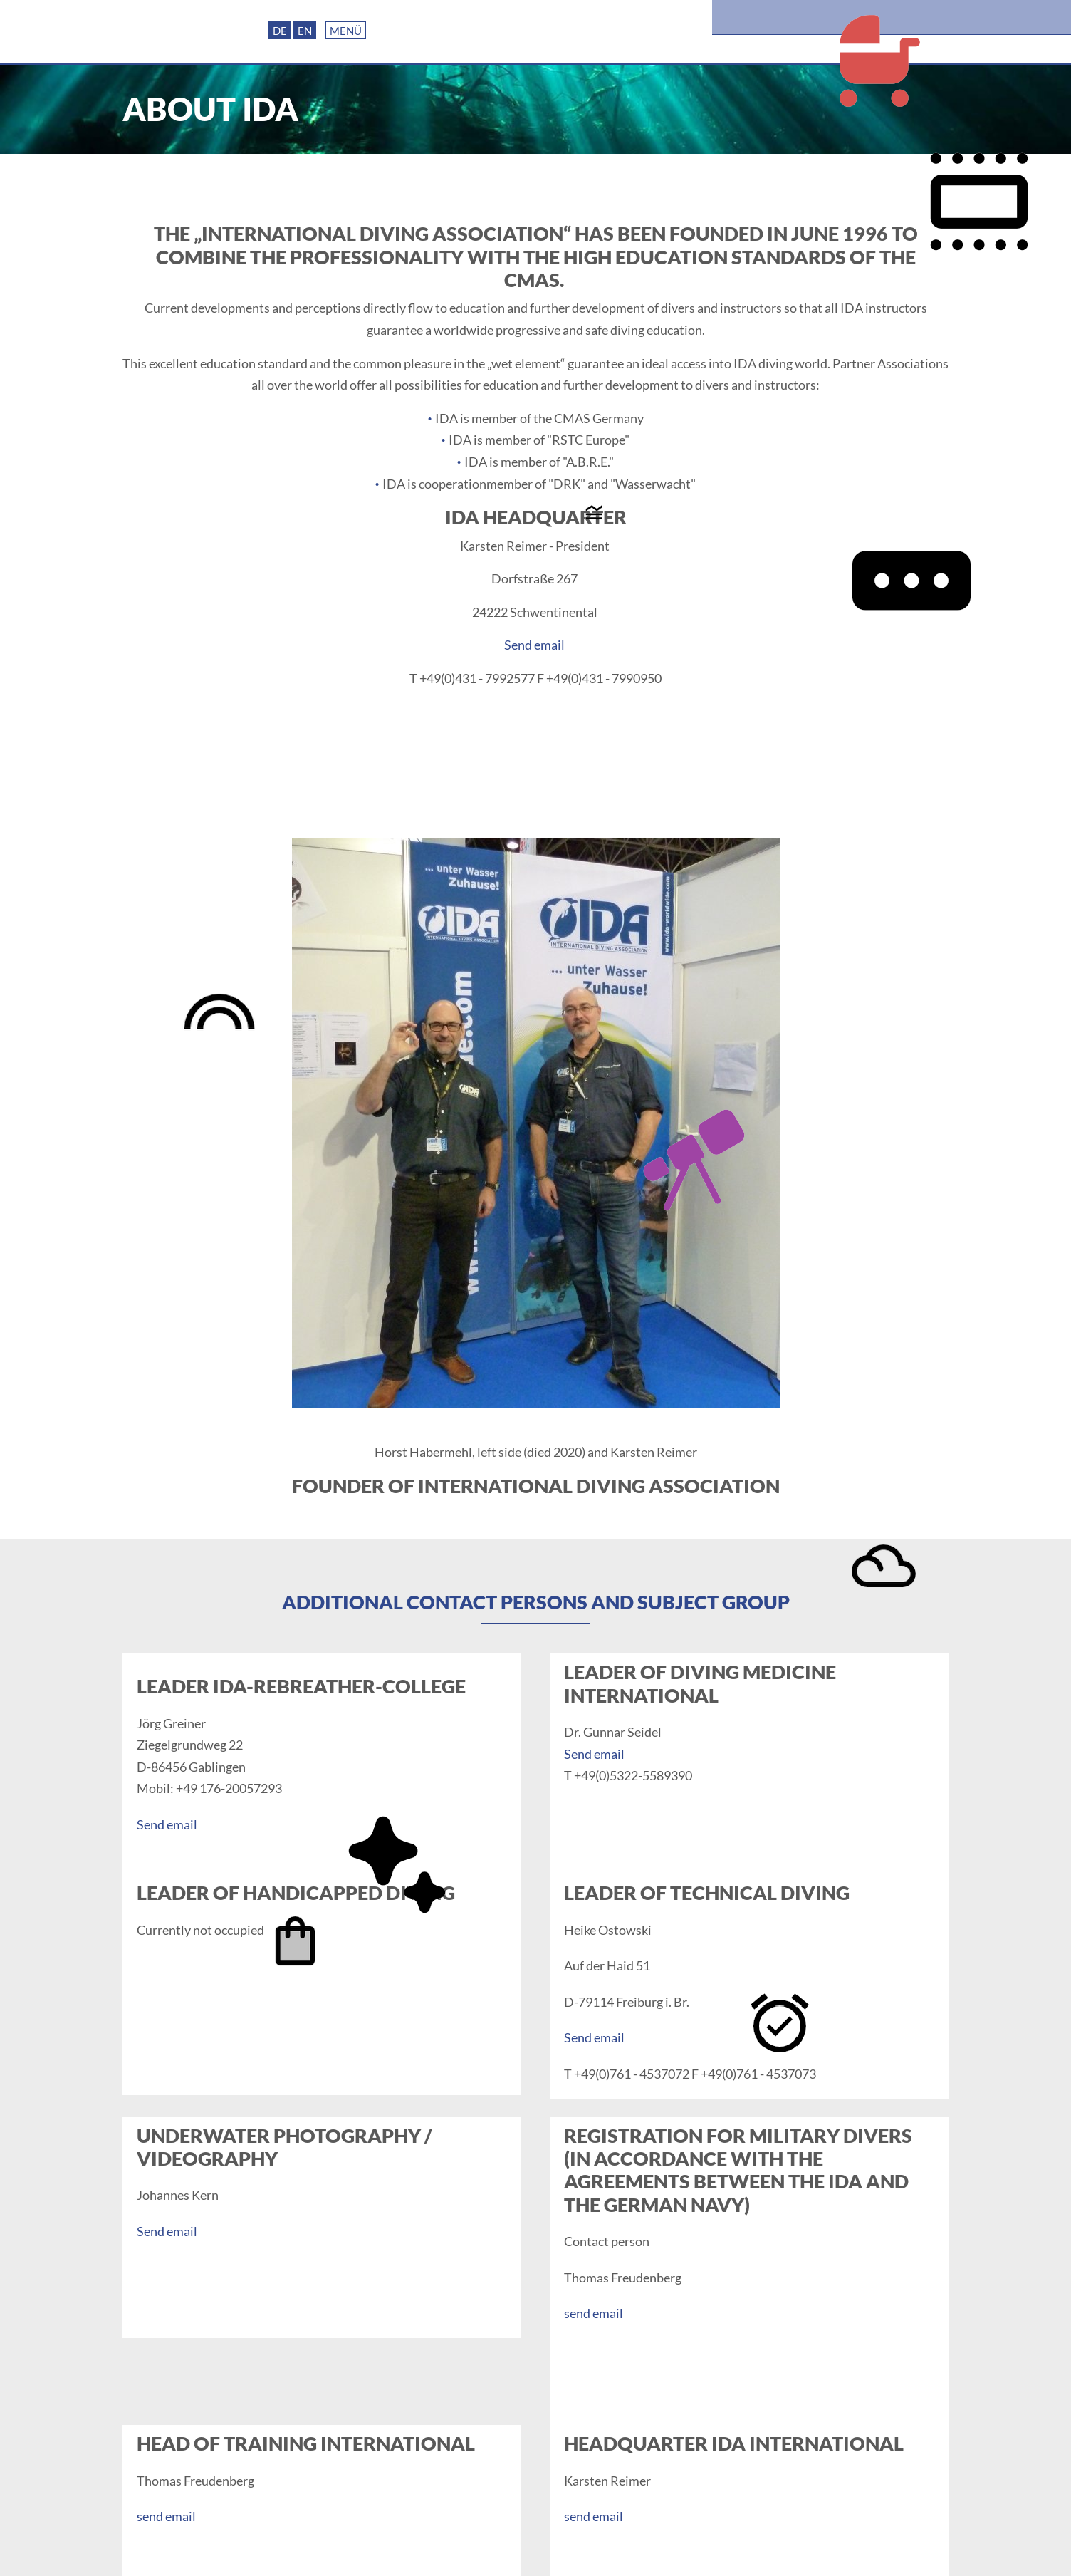  Describe the element at coordinates (397, 1864) in the screenshot. I see `indicates AI-generated or enhanced content` at that location.